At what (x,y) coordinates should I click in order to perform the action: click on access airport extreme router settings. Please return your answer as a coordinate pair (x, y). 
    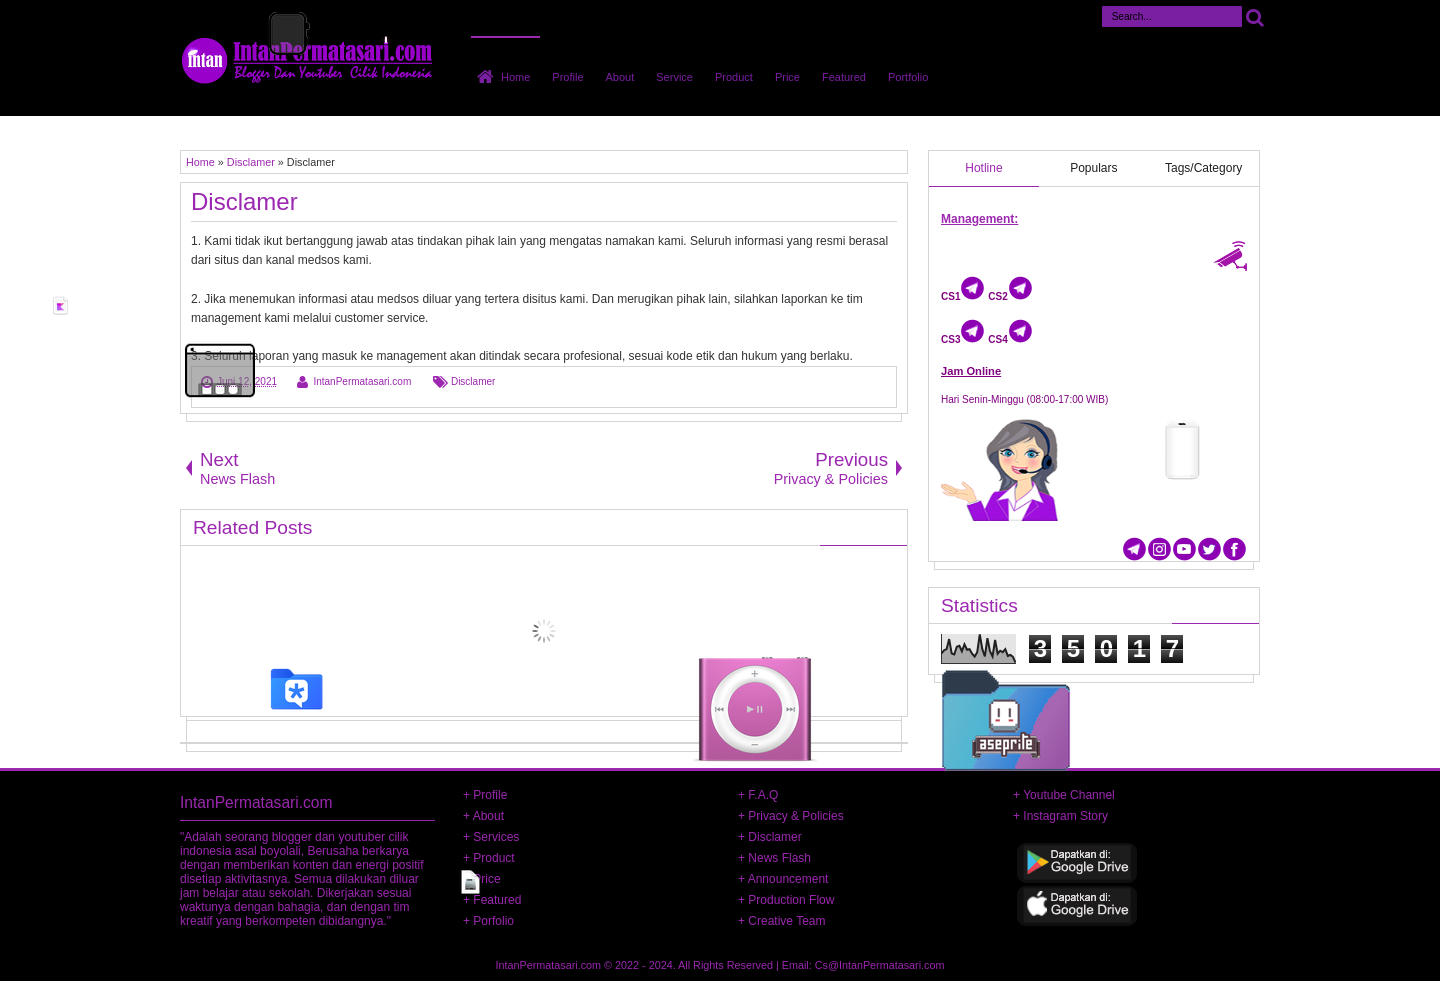
    Looking at the image, I should click on (1183, 449).